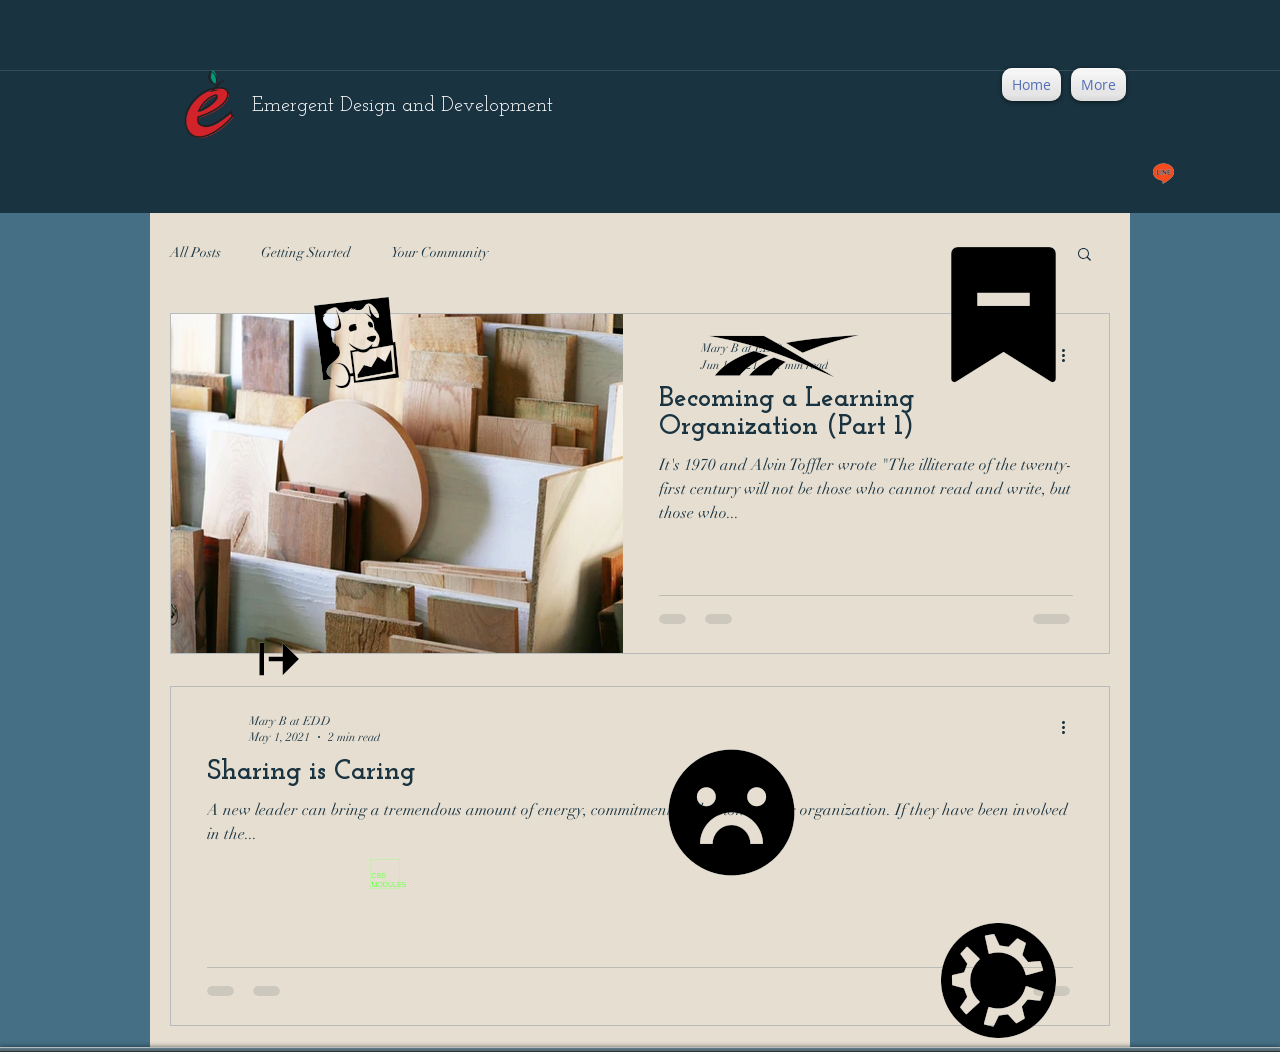  Describe the element at coordinates (1003, 312) in the screenshot. I see `remove from saved bookmarks` at that location.